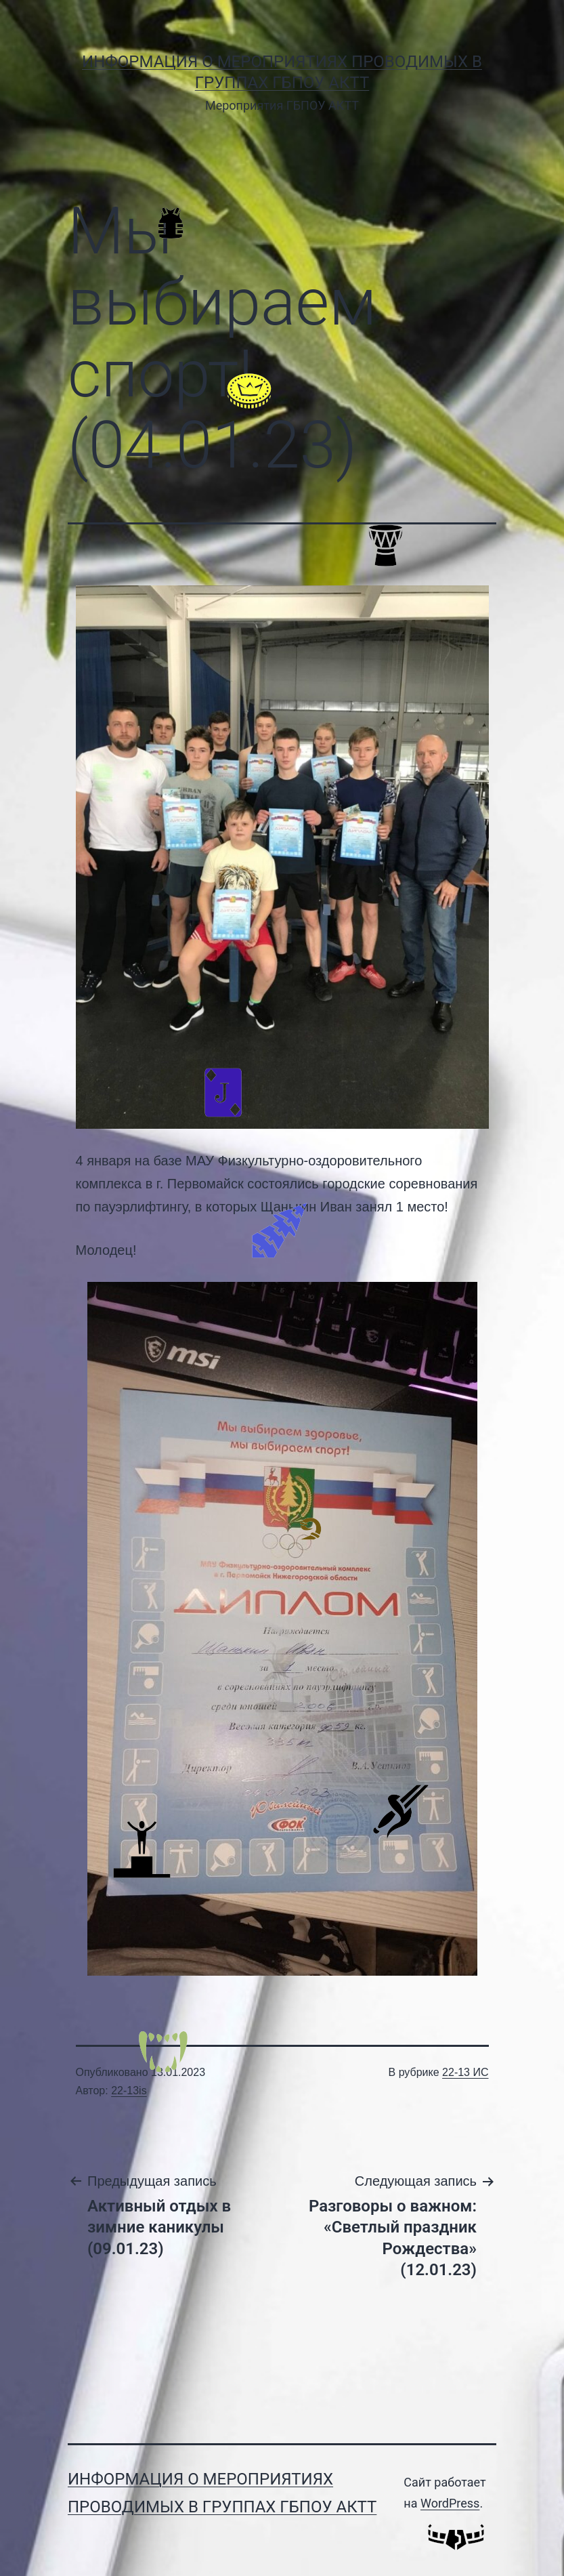 The width and height of the screenshot is (564, 2576). Describe the element at coordinates (456, 2537) in the screenshot. I see `equip armor belt to character` at that location.